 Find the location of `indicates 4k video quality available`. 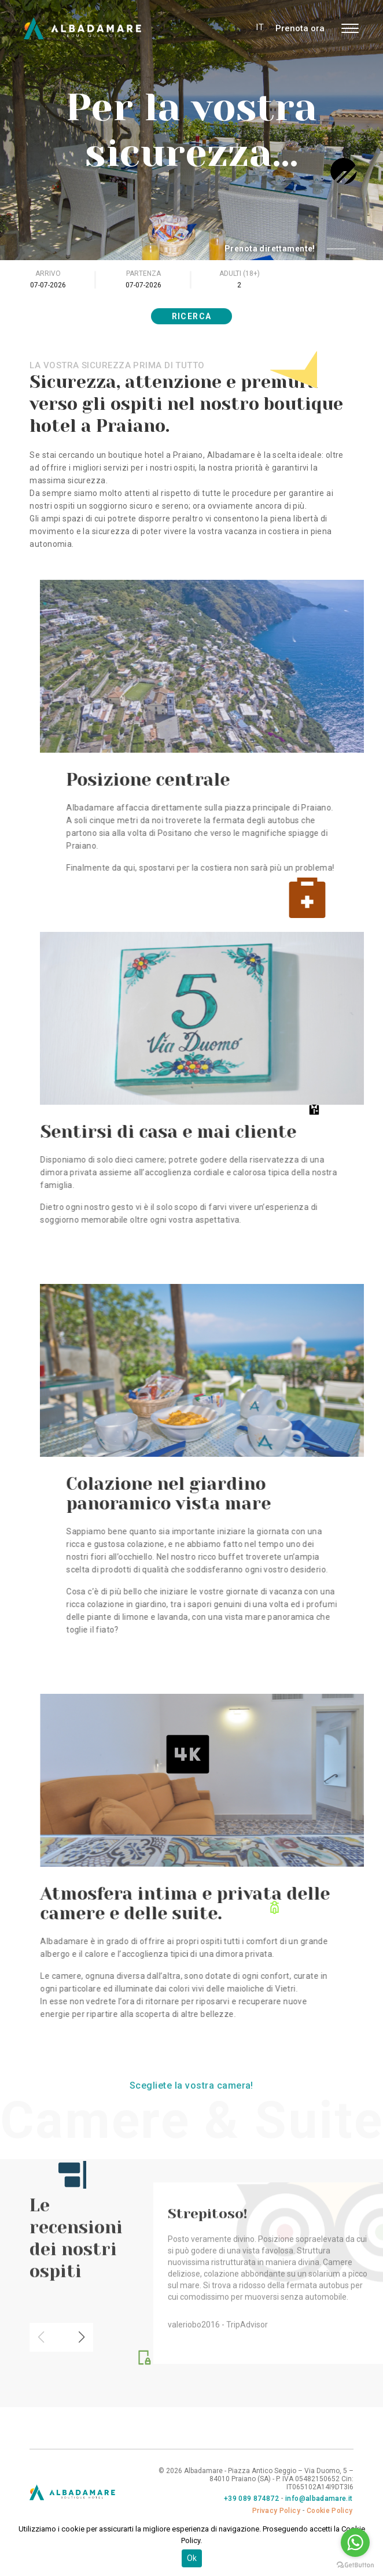

indicates 4k video quality available is located at coordinates (187, 1754).